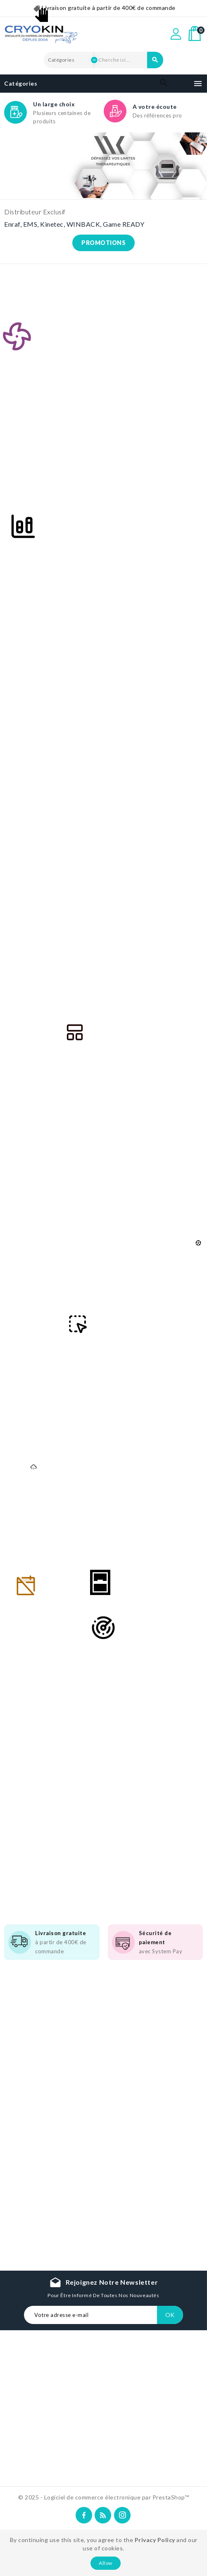 Image resolution: width=207 pixels, height=2576 pixels. I want to click on scan for nearby devices or signals, so click(103, 1628).